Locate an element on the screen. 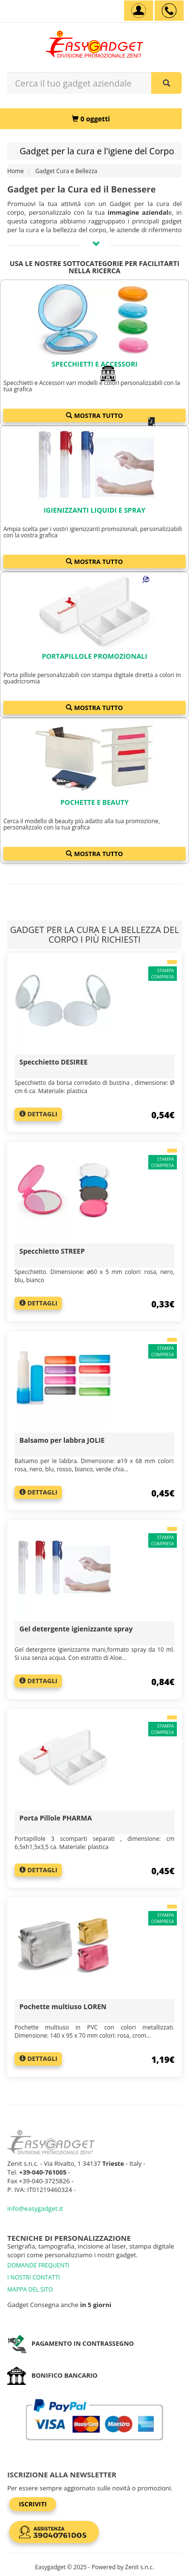 Image resolution: width=189 pixels, height=2576 pixels. select necromancer or dark mage class is located at coordinates (146, 579).